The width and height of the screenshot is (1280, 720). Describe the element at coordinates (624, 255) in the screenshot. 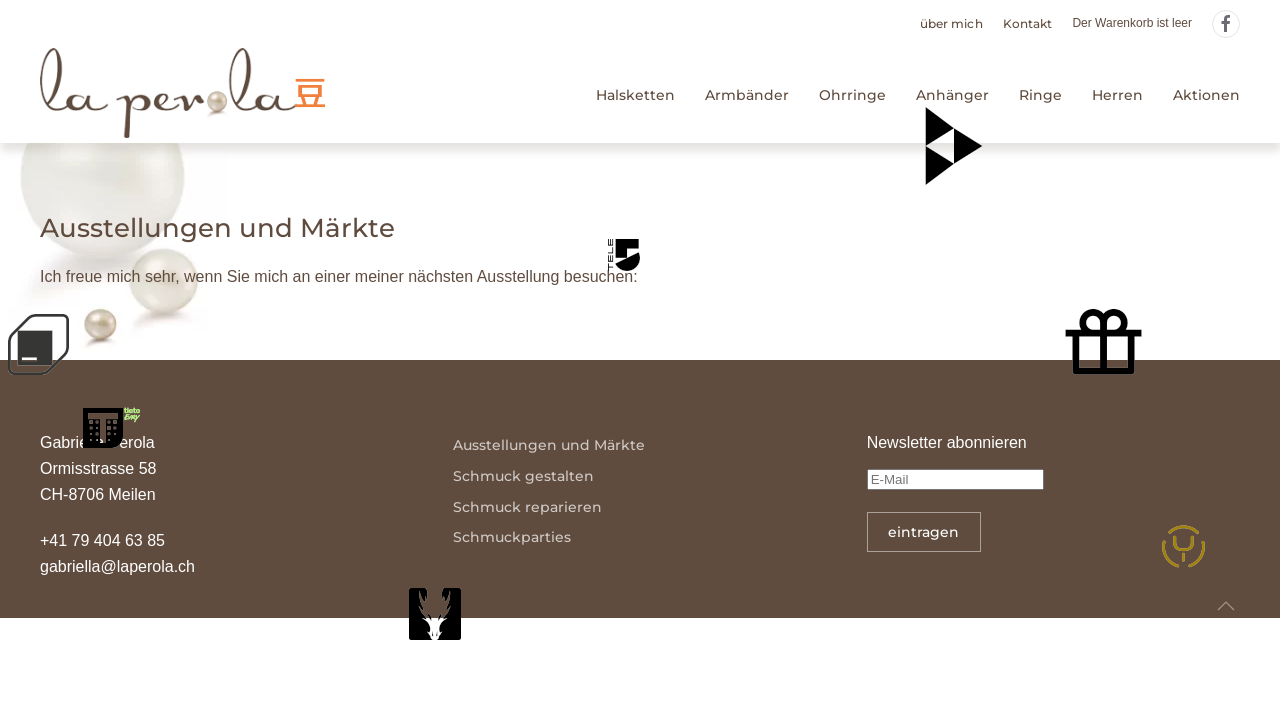

I see `visit the Tele 5 television network website` at that location.